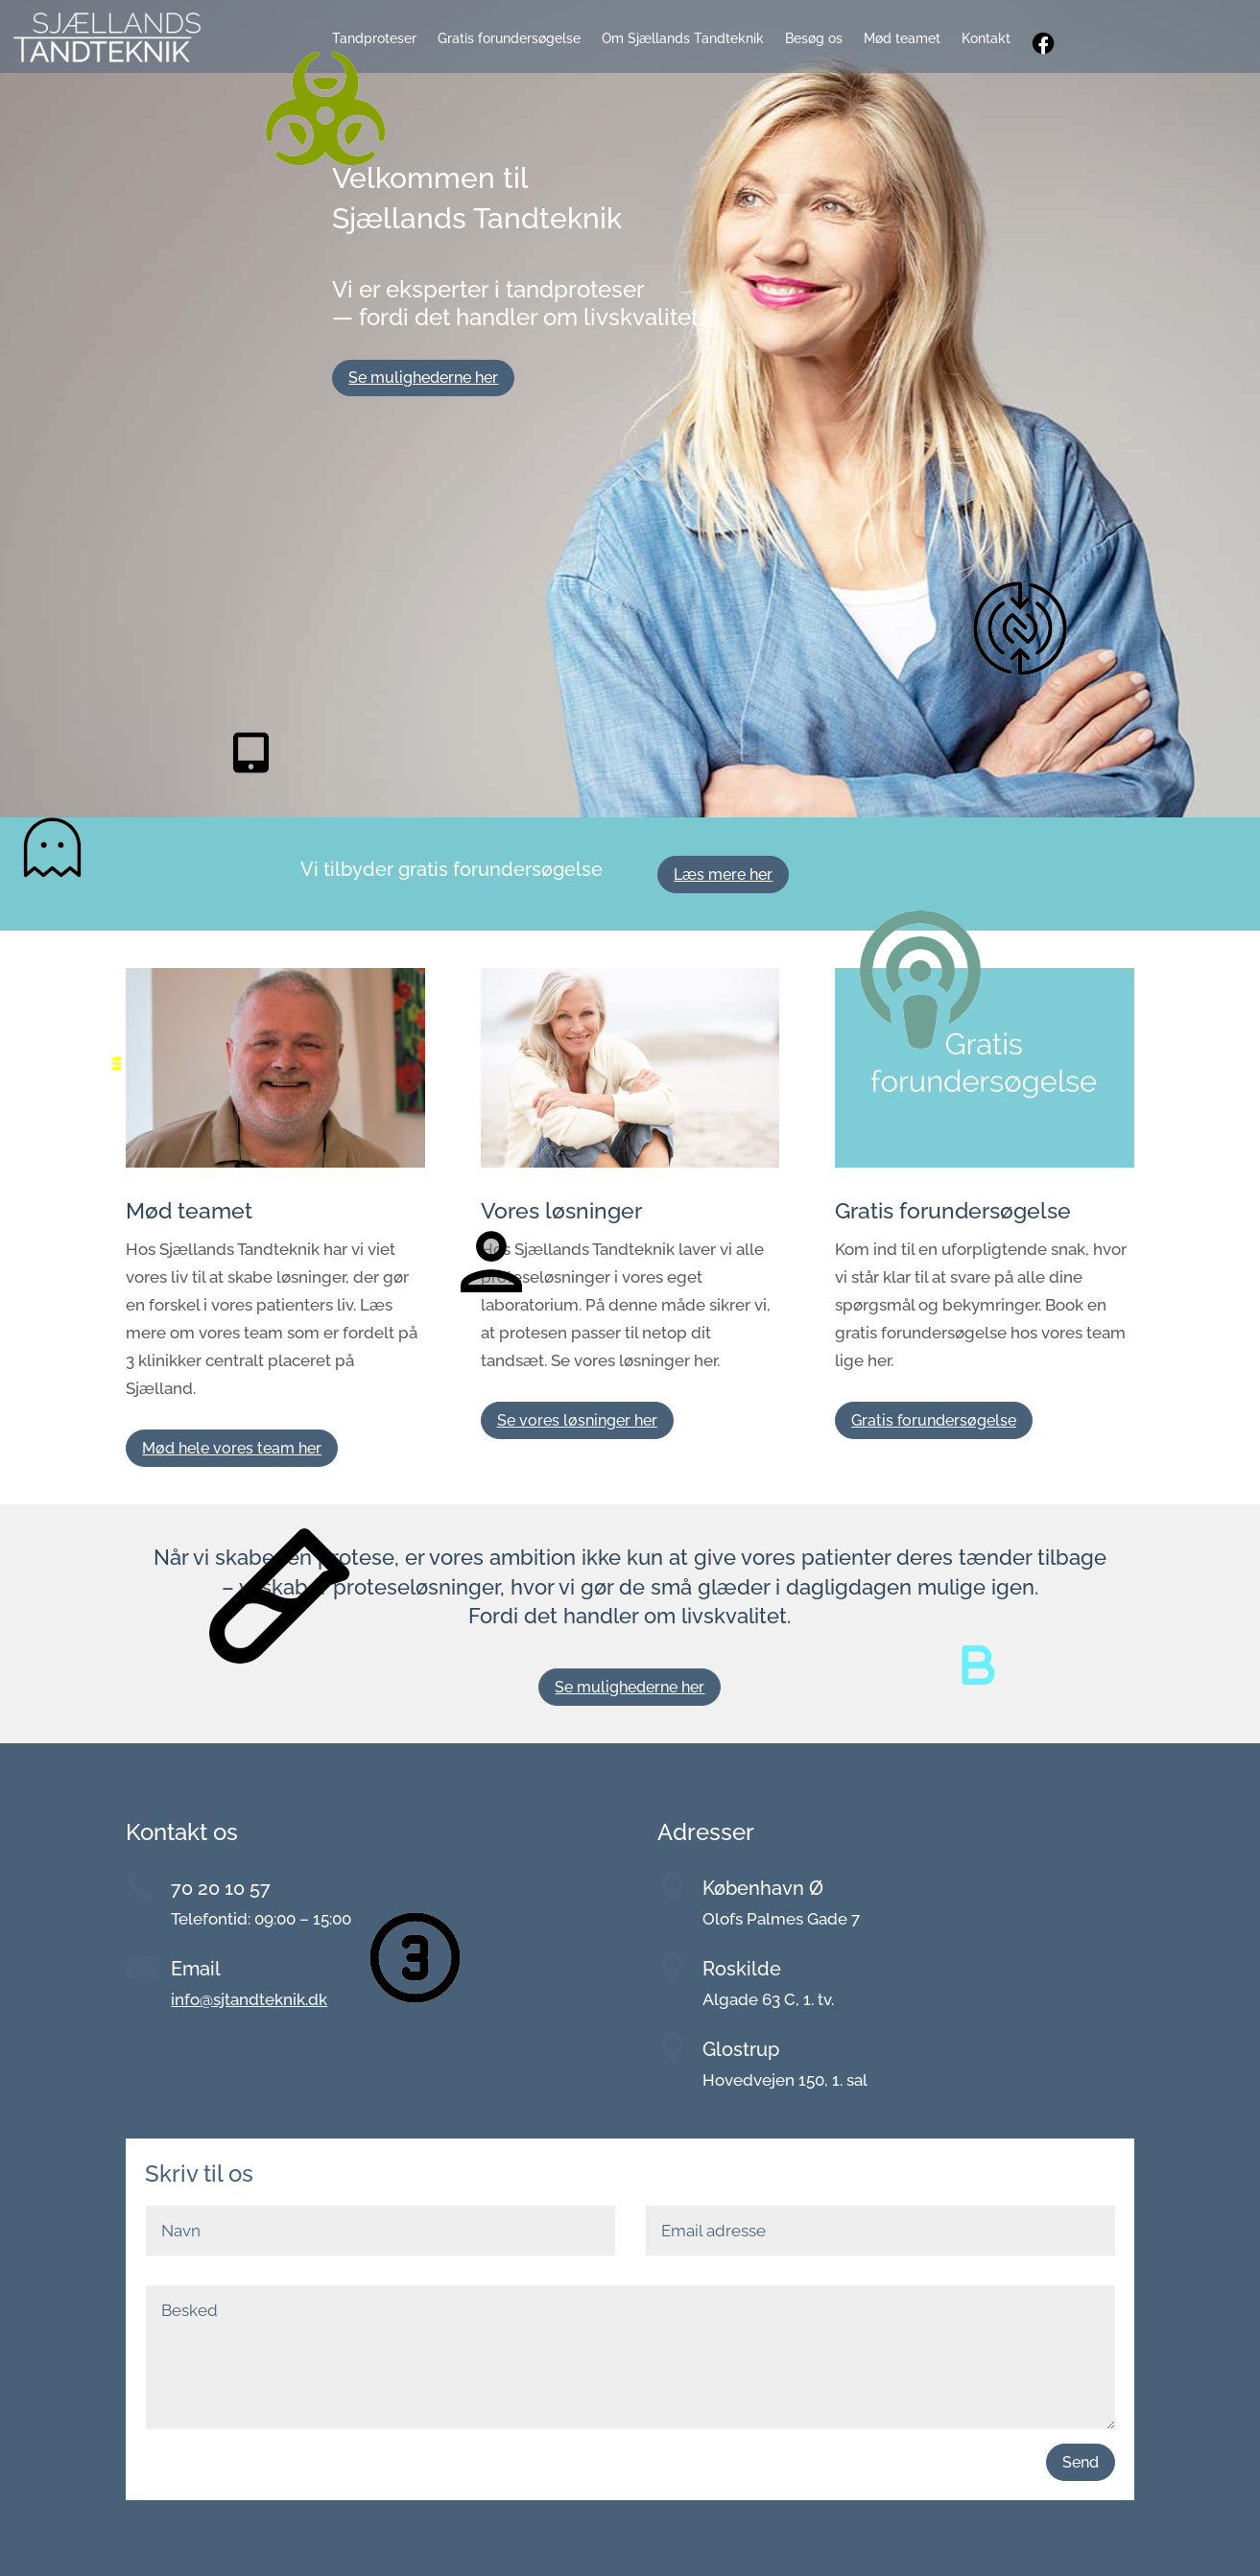 This screenshot has width=1260, height=2576. I want to click on view your profile, so click(491, 1262).